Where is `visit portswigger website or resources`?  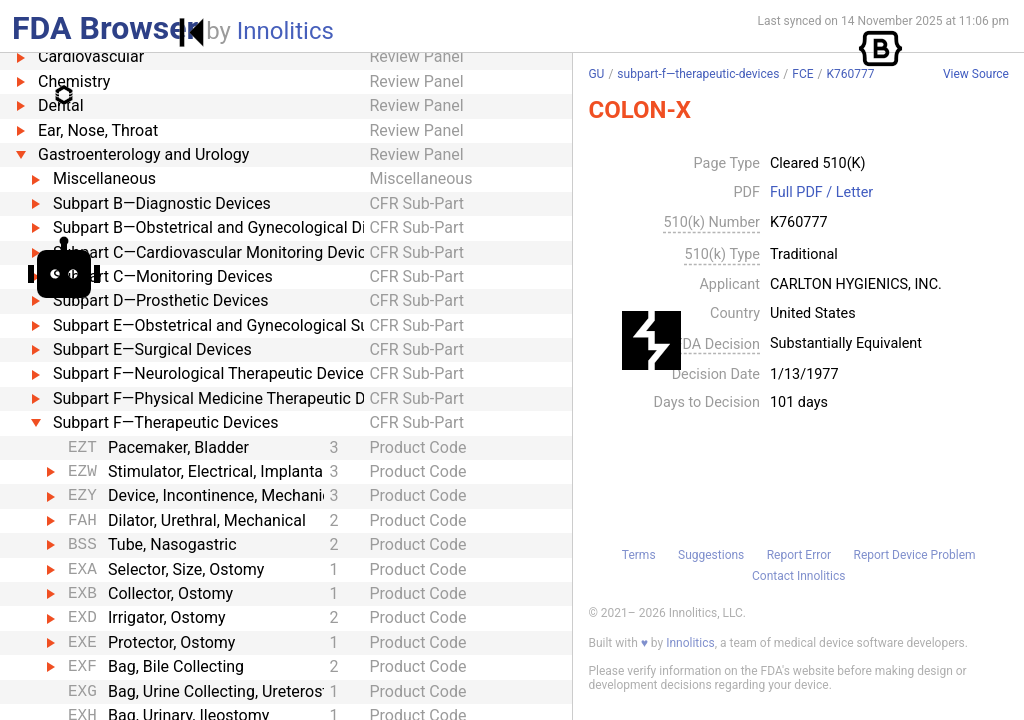 visit portswigger website or resources is located at coordinates (651, 340).